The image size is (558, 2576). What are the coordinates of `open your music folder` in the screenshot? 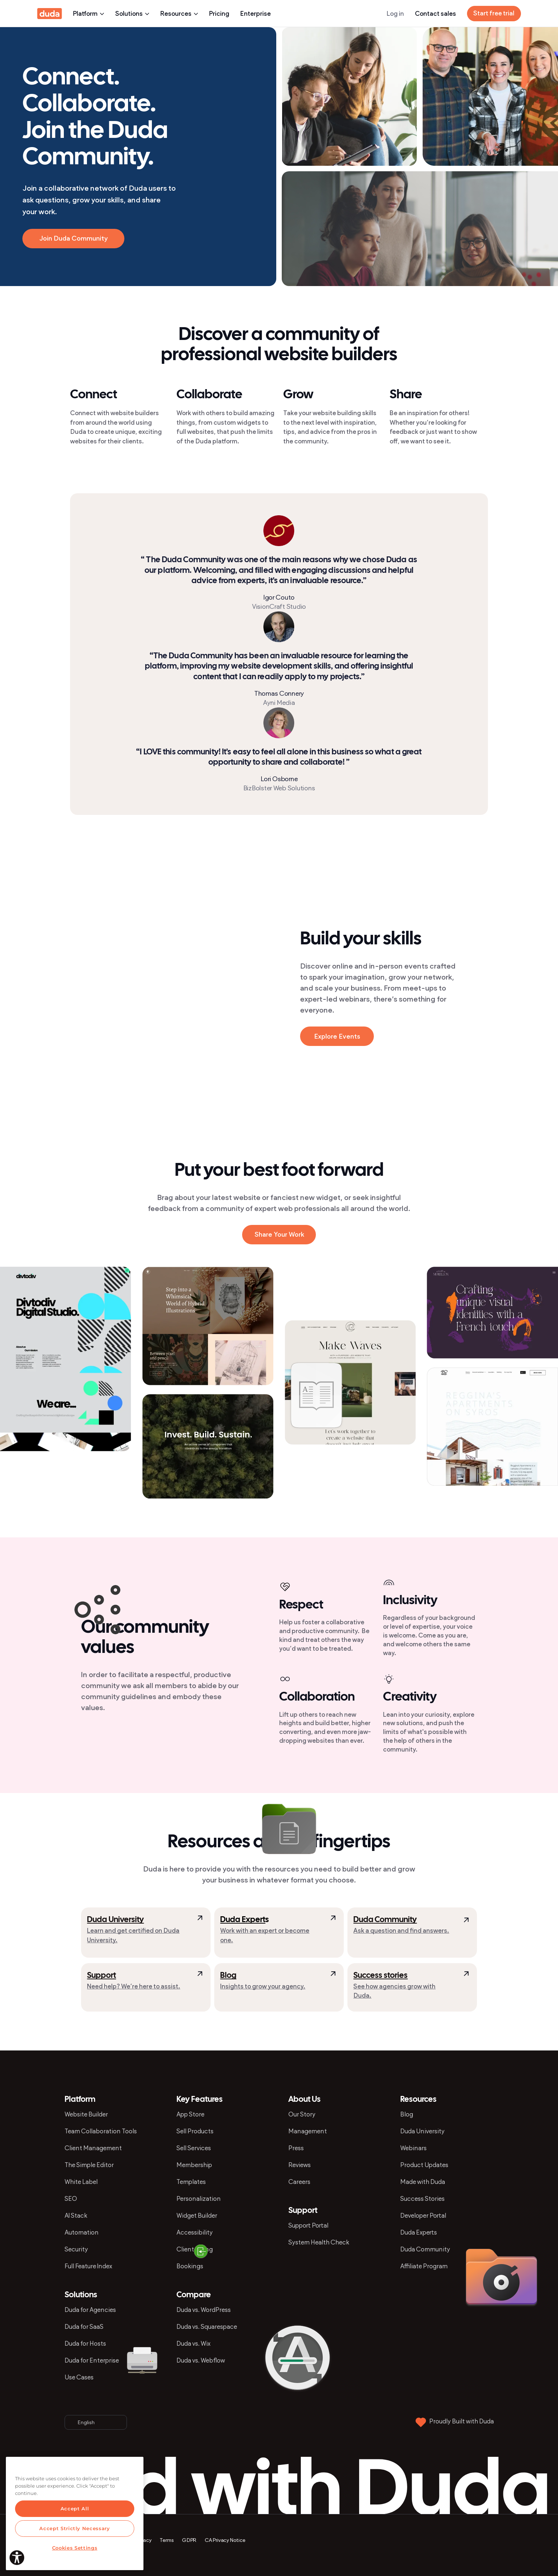 It's located at (501, 2279).